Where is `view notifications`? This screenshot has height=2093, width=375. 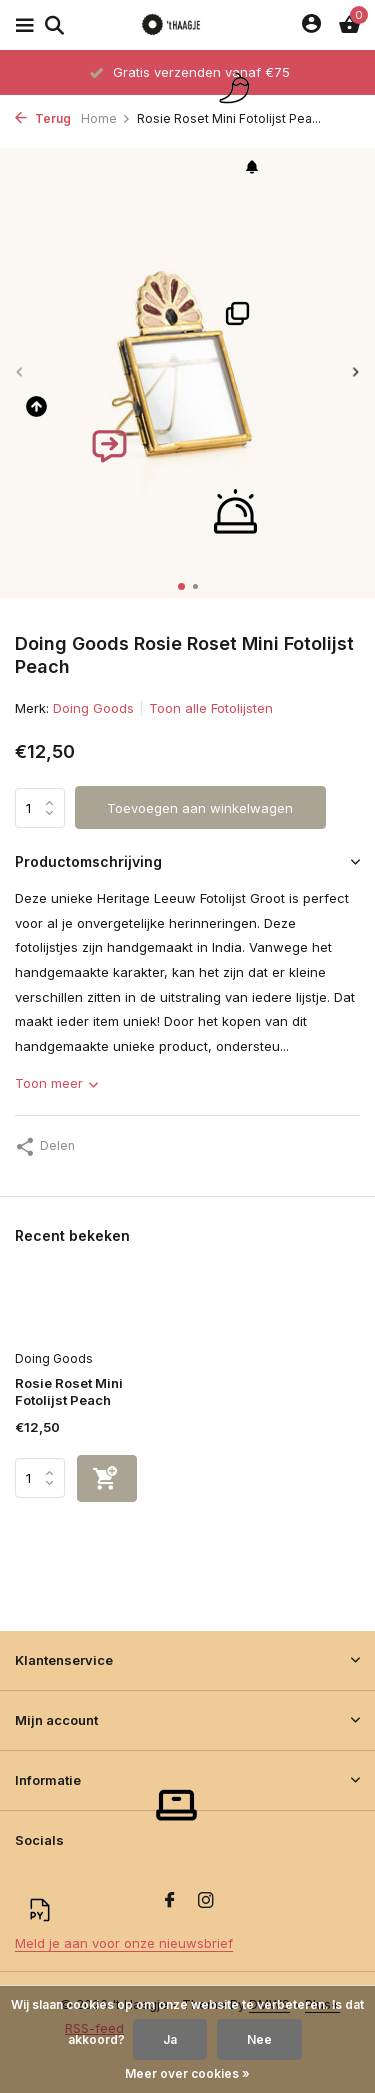 view notifications is located at coordinates (252, 167).